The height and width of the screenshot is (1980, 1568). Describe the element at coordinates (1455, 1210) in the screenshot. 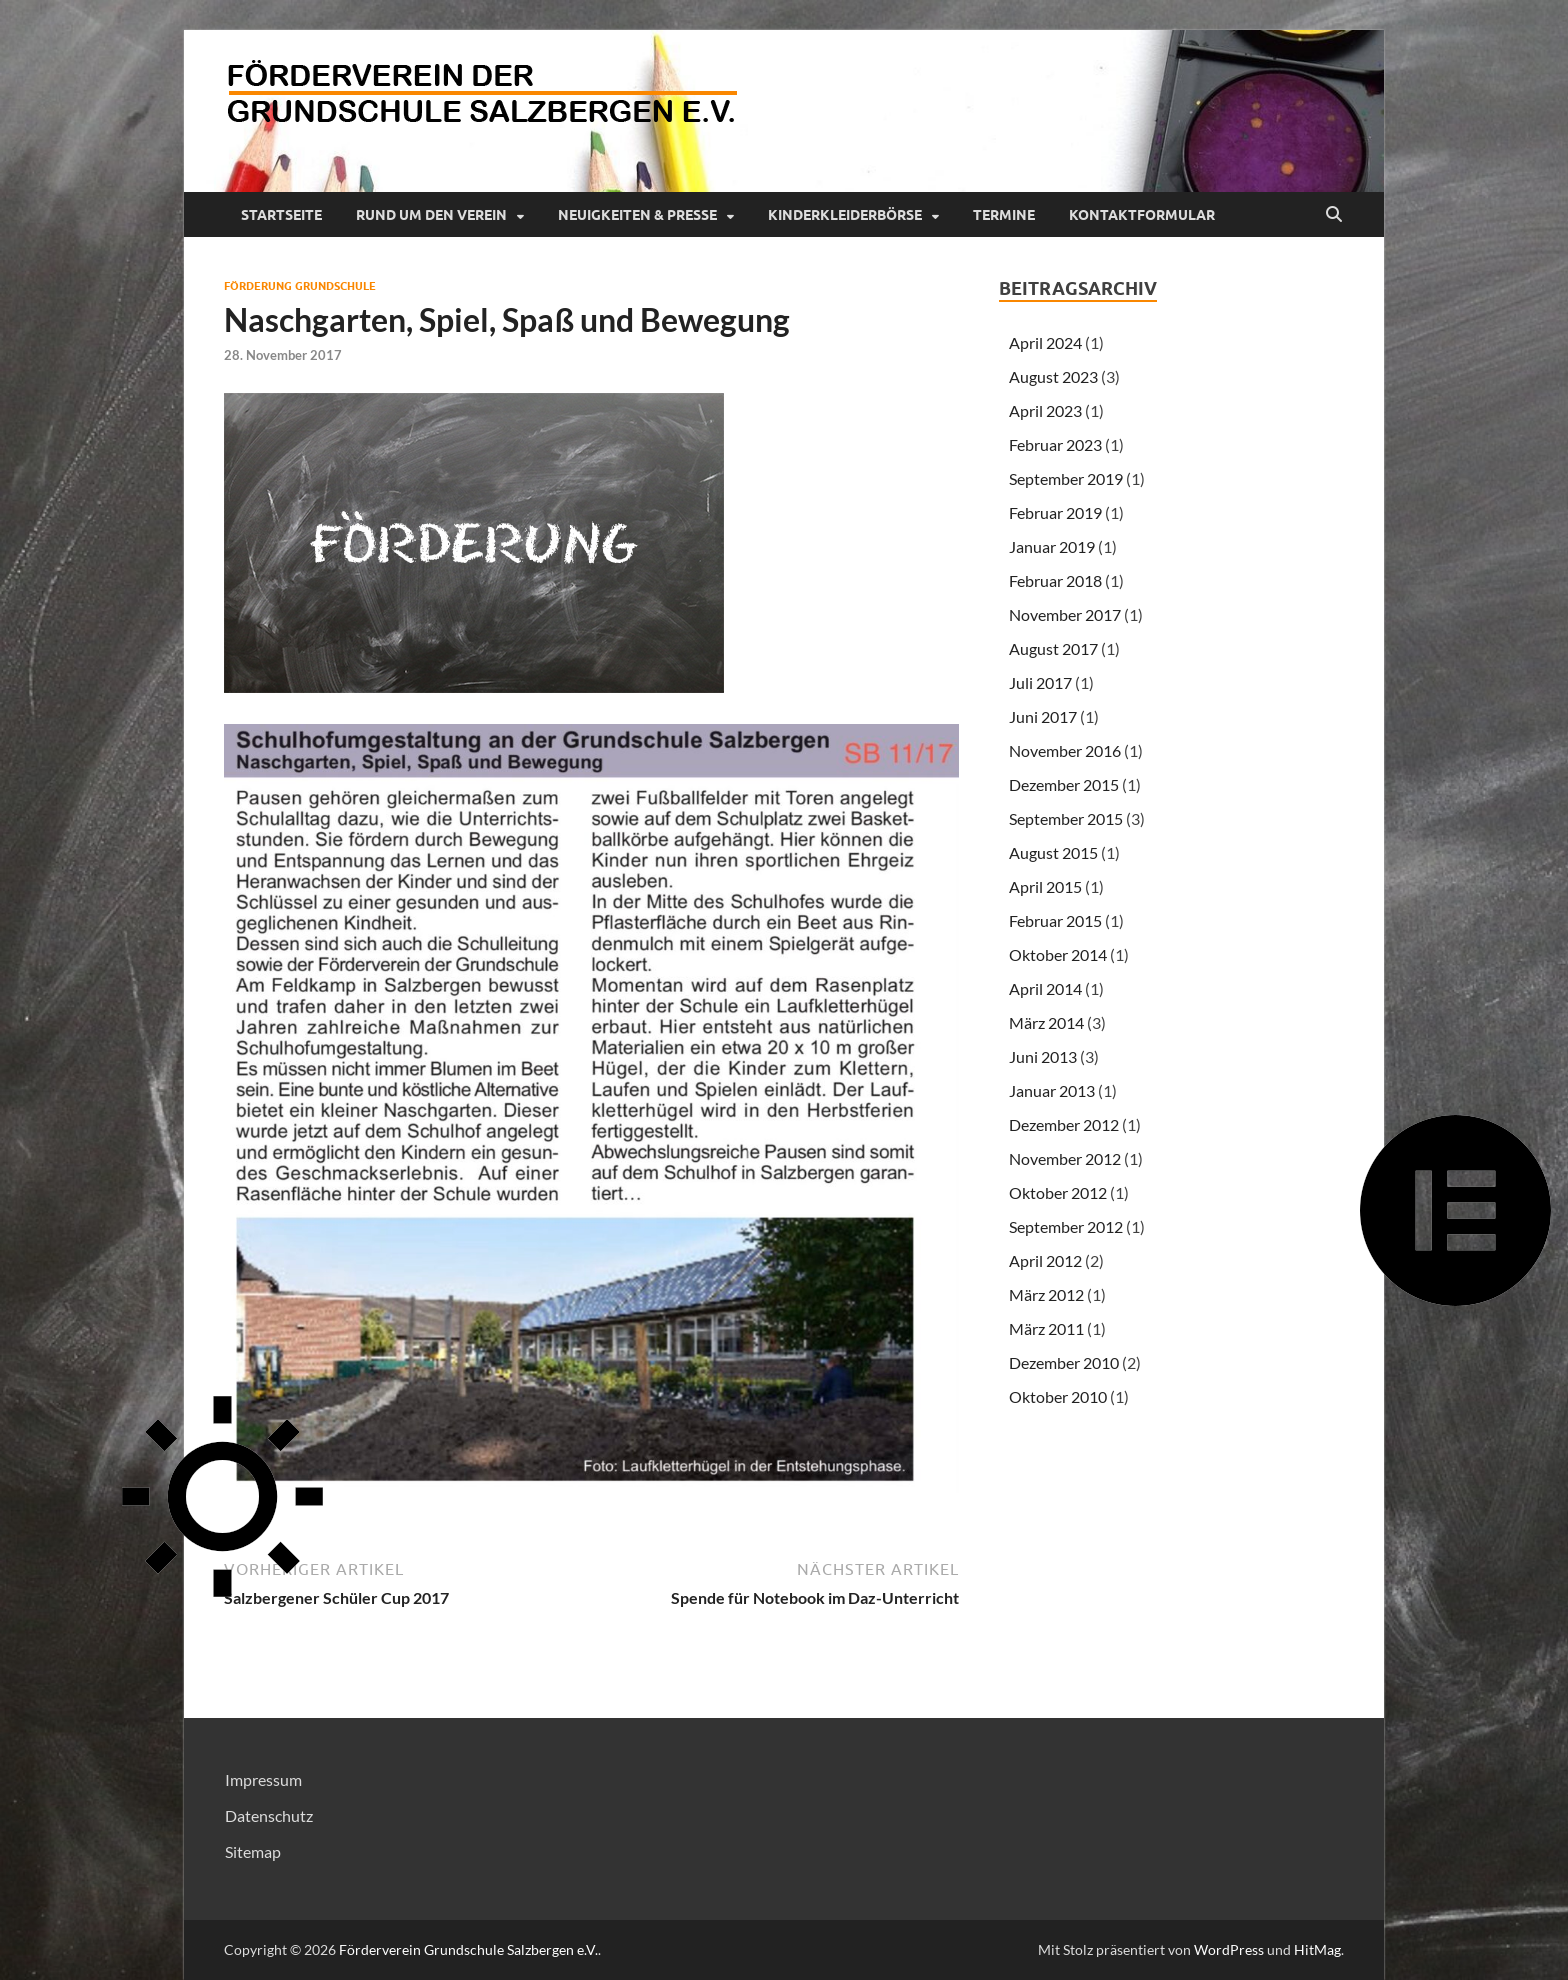

I see `open Elementor website builder` at that location.